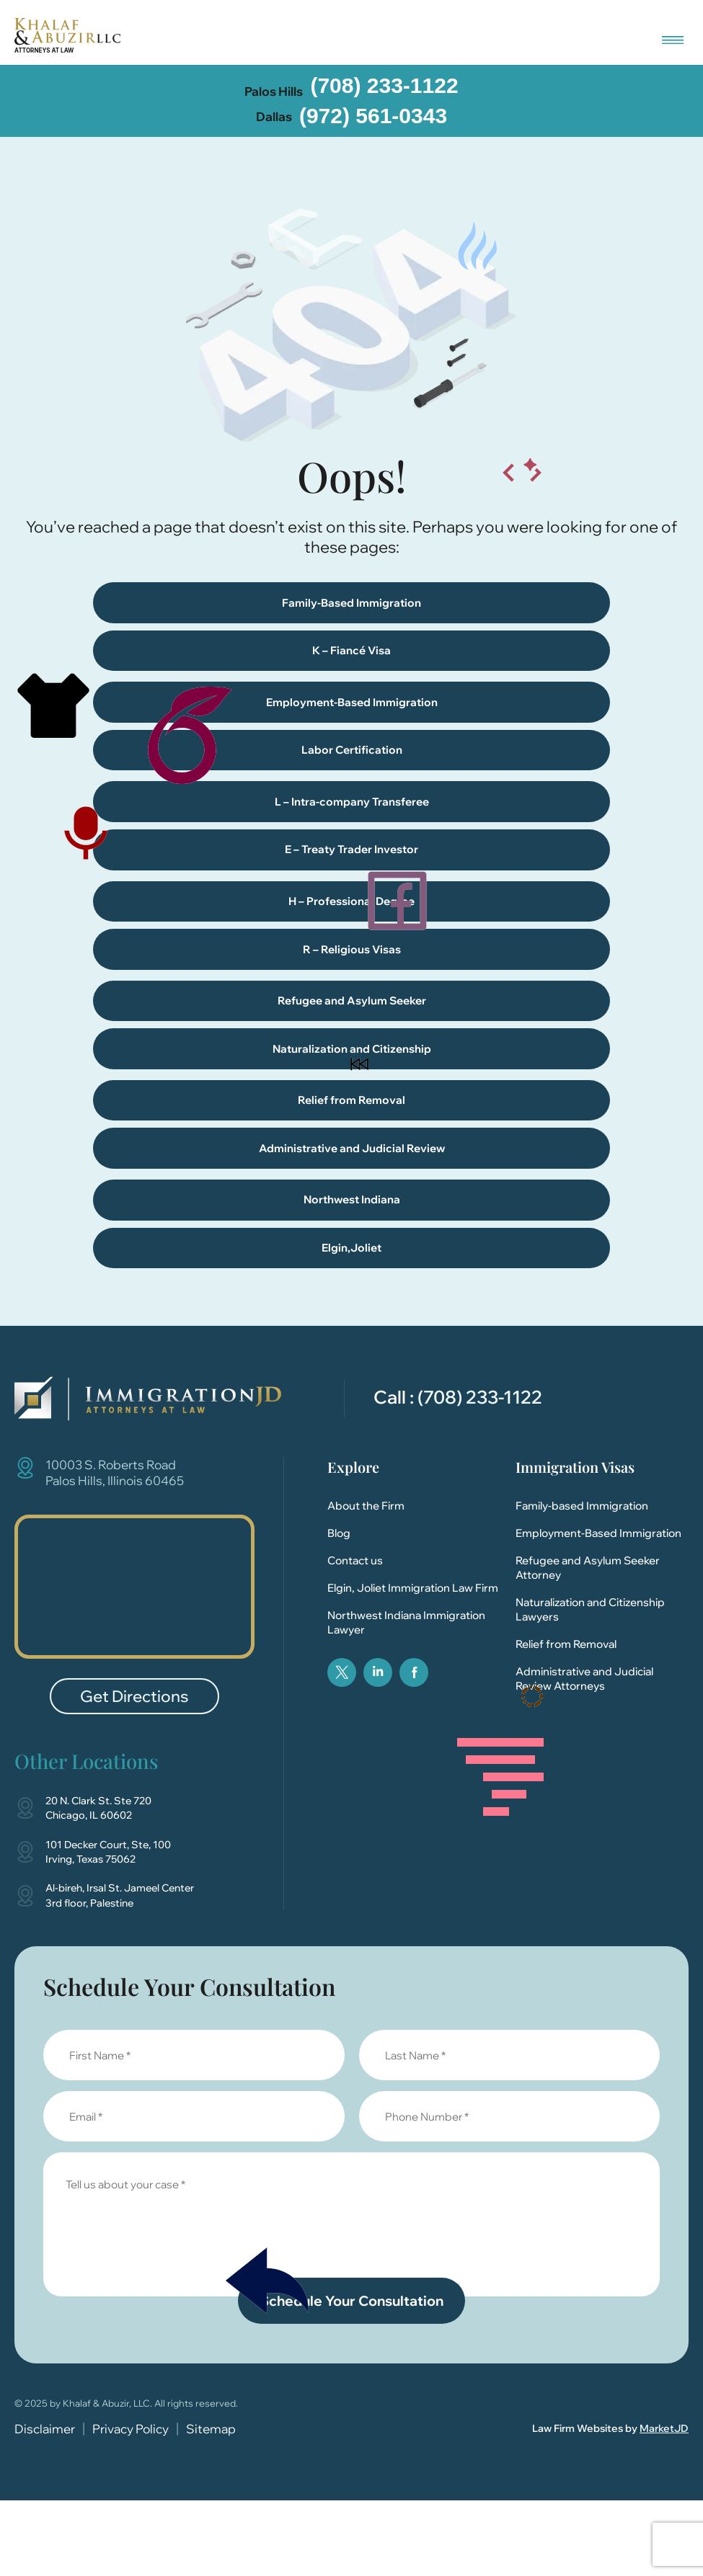  I want to click on tap to start voice recording, so click(86, 833).